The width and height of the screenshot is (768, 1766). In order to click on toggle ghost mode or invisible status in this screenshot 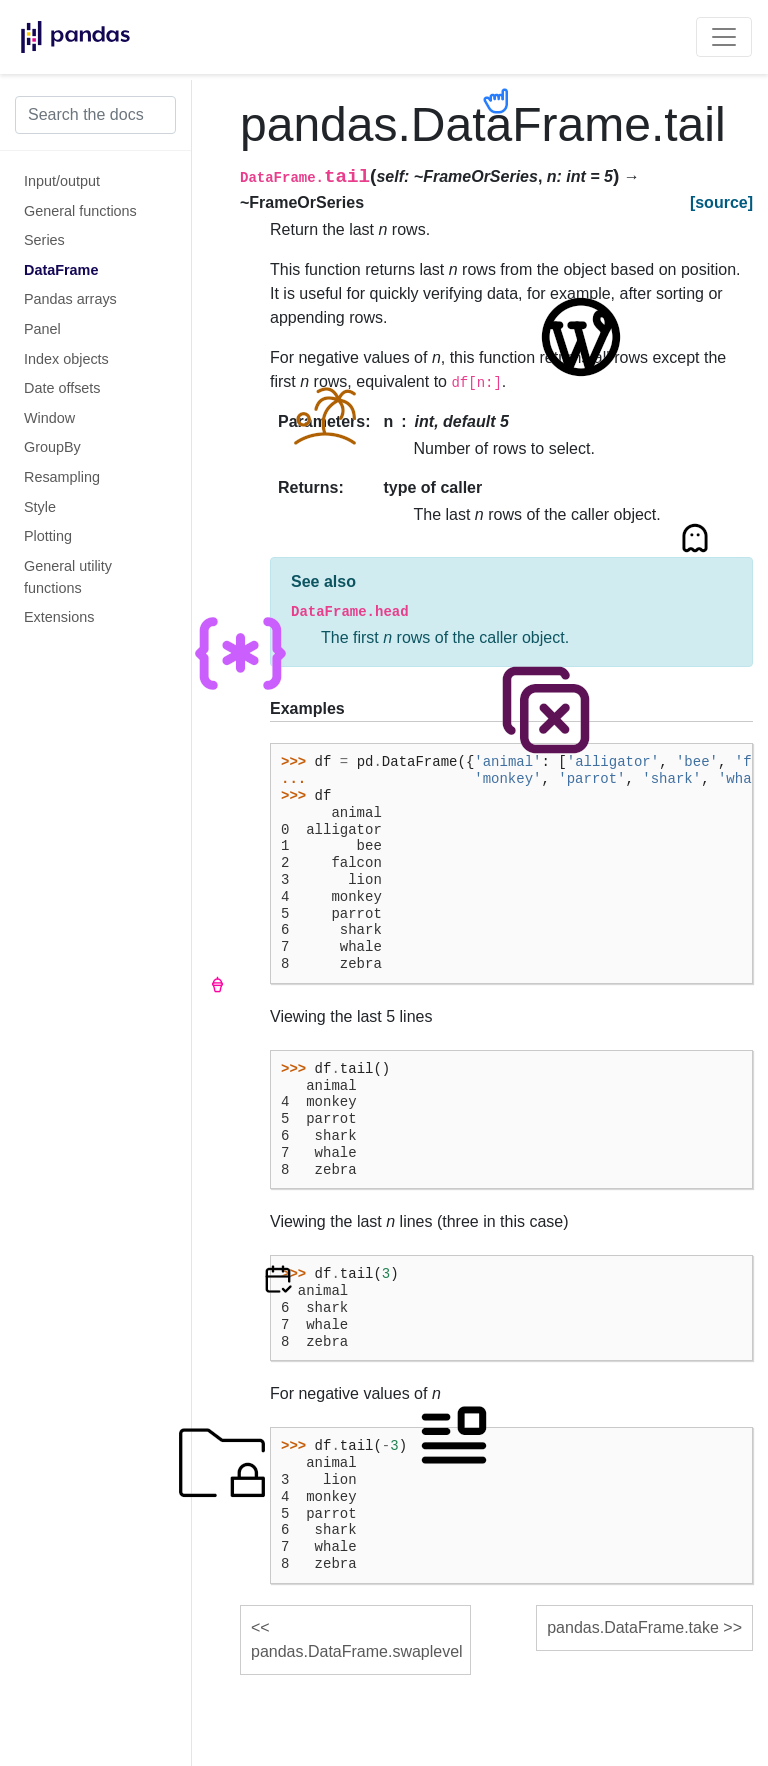, I will do `click(695, 538)`.